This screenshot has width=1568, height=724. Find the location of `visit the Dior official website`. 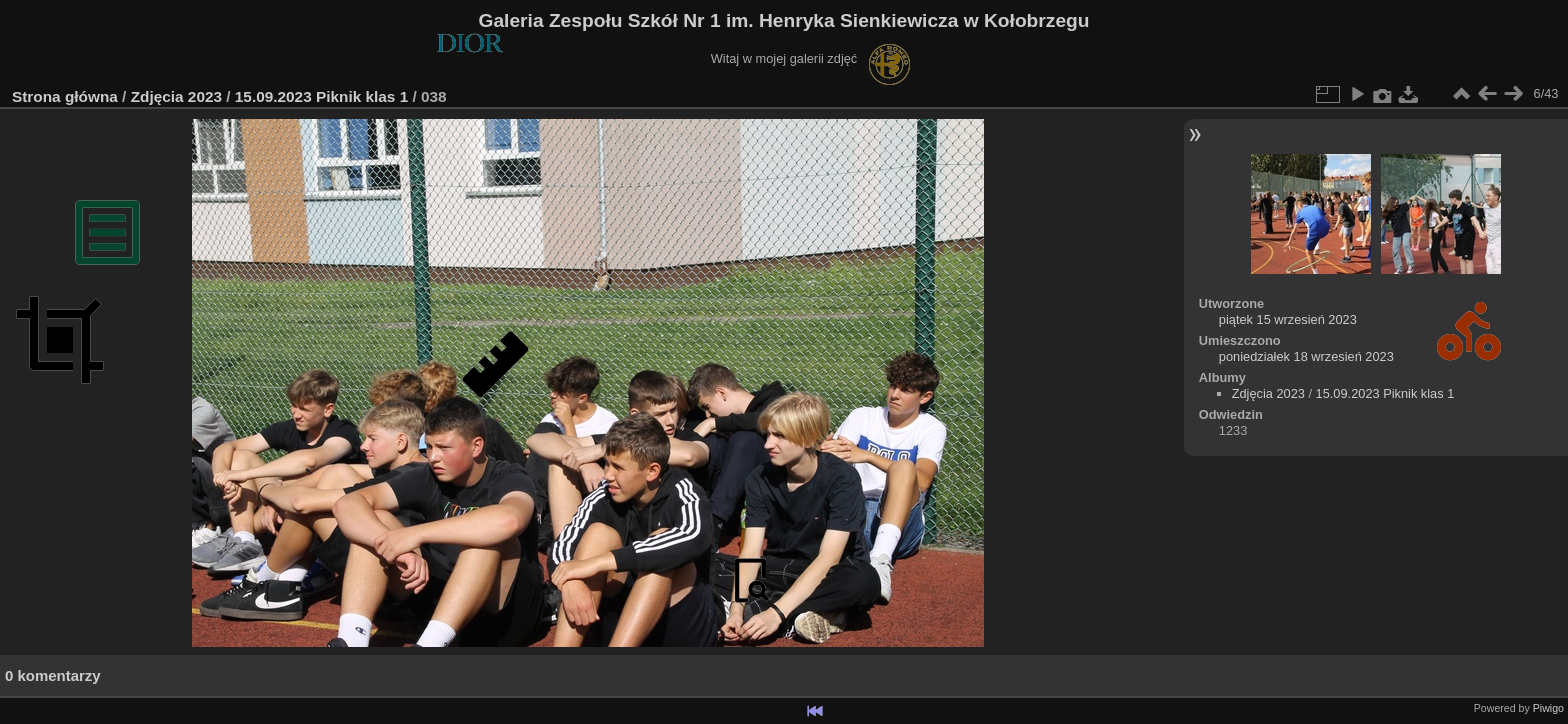

visit the Dior official website is located at coordinates (470, 43).